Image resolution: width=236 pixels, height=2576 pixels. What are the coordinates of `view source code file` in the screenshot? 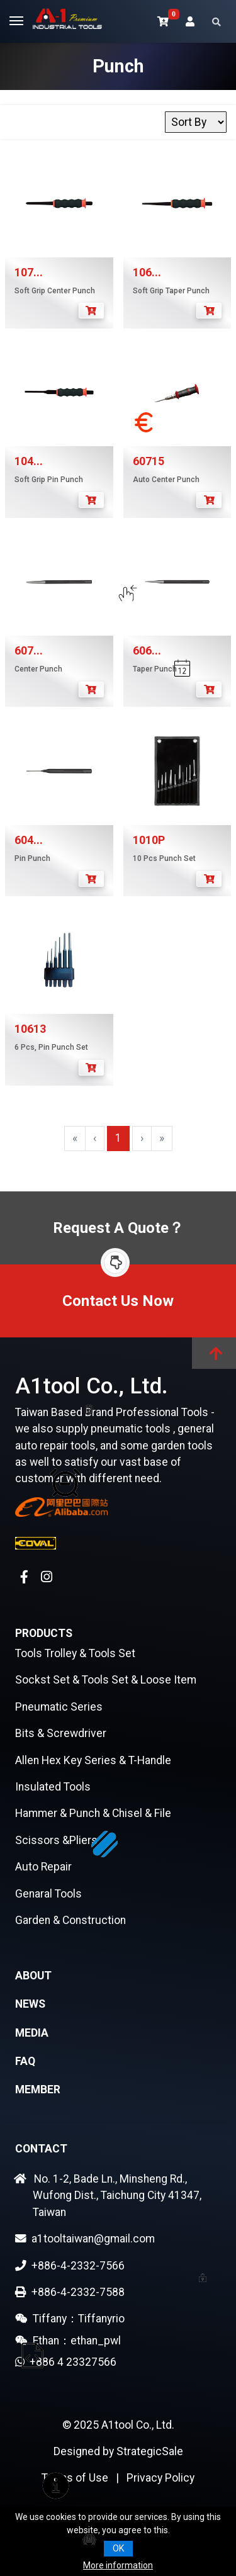 It's located at (32, 2355).